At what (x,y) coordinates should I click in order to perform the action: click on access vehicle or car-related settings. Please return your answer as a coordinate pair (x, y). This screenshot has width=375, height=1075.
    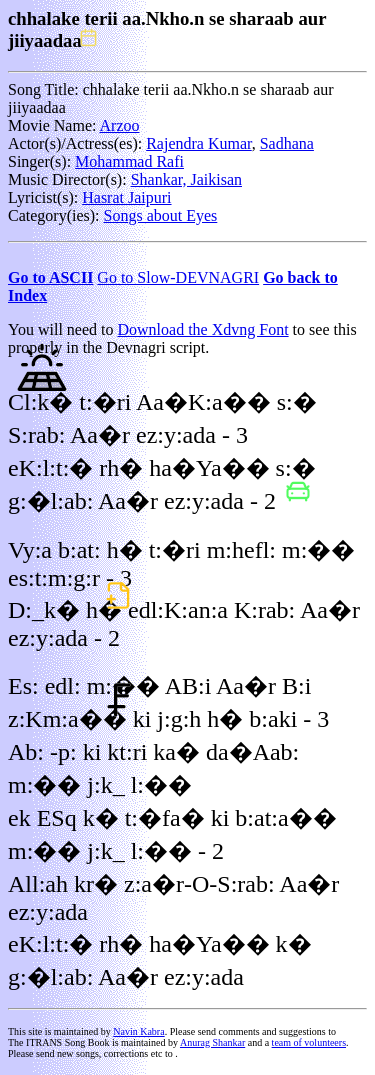
    Looking at the image, I should click on (298, 491).